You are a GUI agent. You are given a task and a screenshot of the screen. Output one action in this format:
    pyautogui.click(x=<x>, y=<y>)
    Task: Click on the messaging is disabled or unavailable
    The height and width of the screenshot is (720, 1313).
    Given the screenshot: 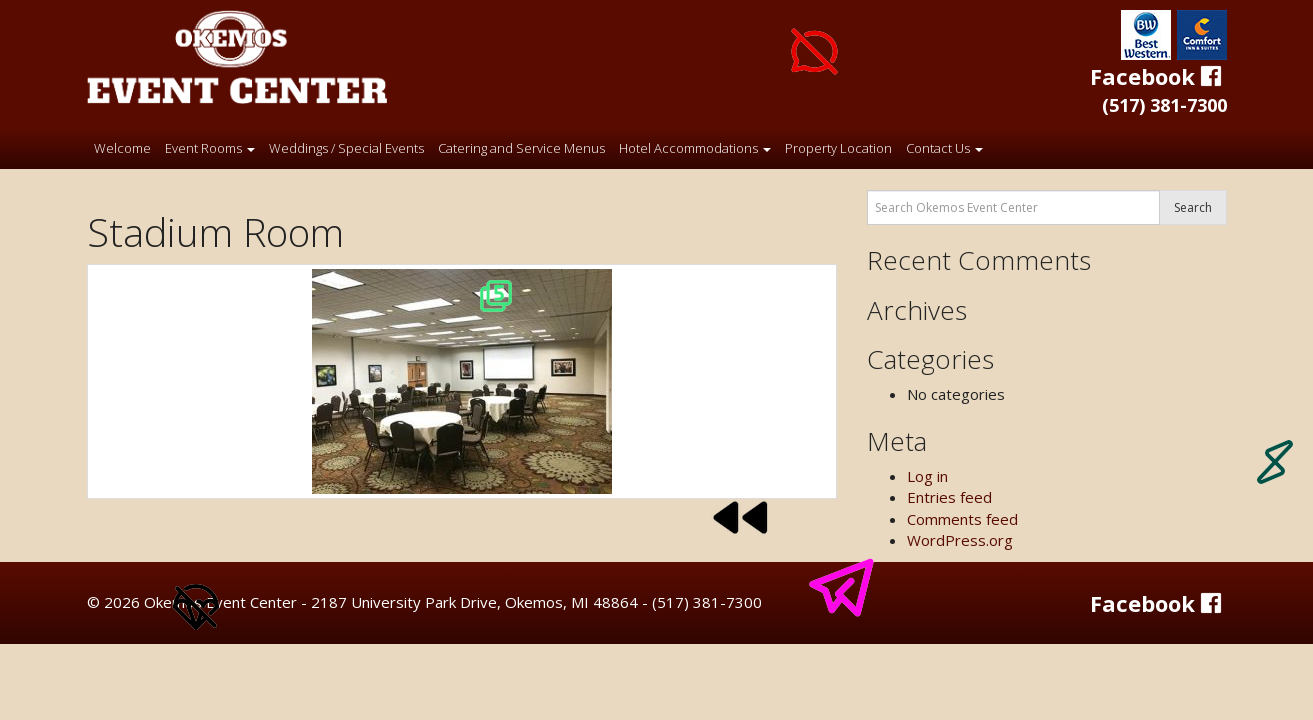 What is the action you would take?
    pyautogui.click(x=814, y=51)
    